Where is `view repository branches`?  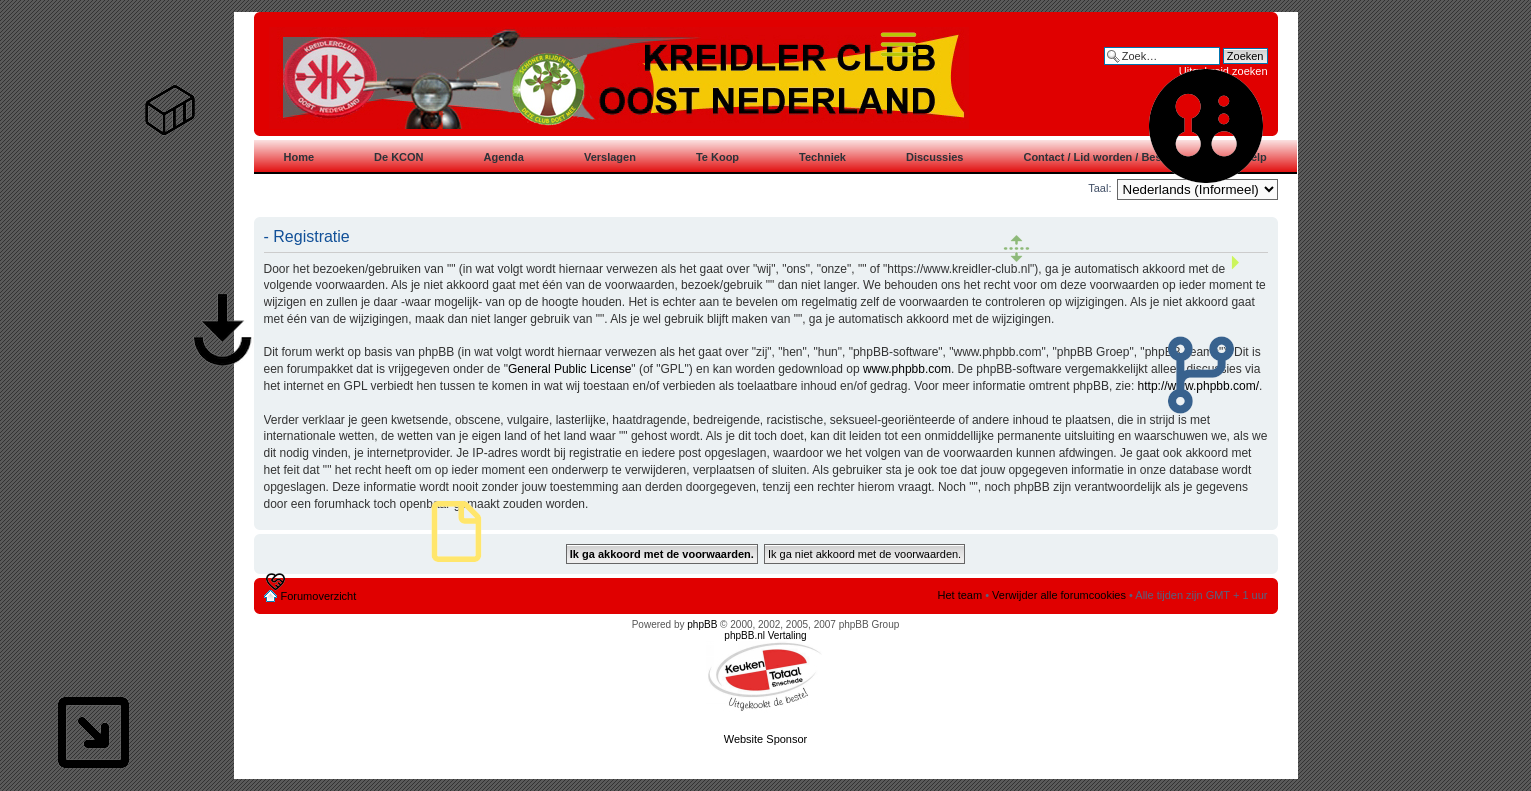
view repository branches is located at coordinates (1201, 375).